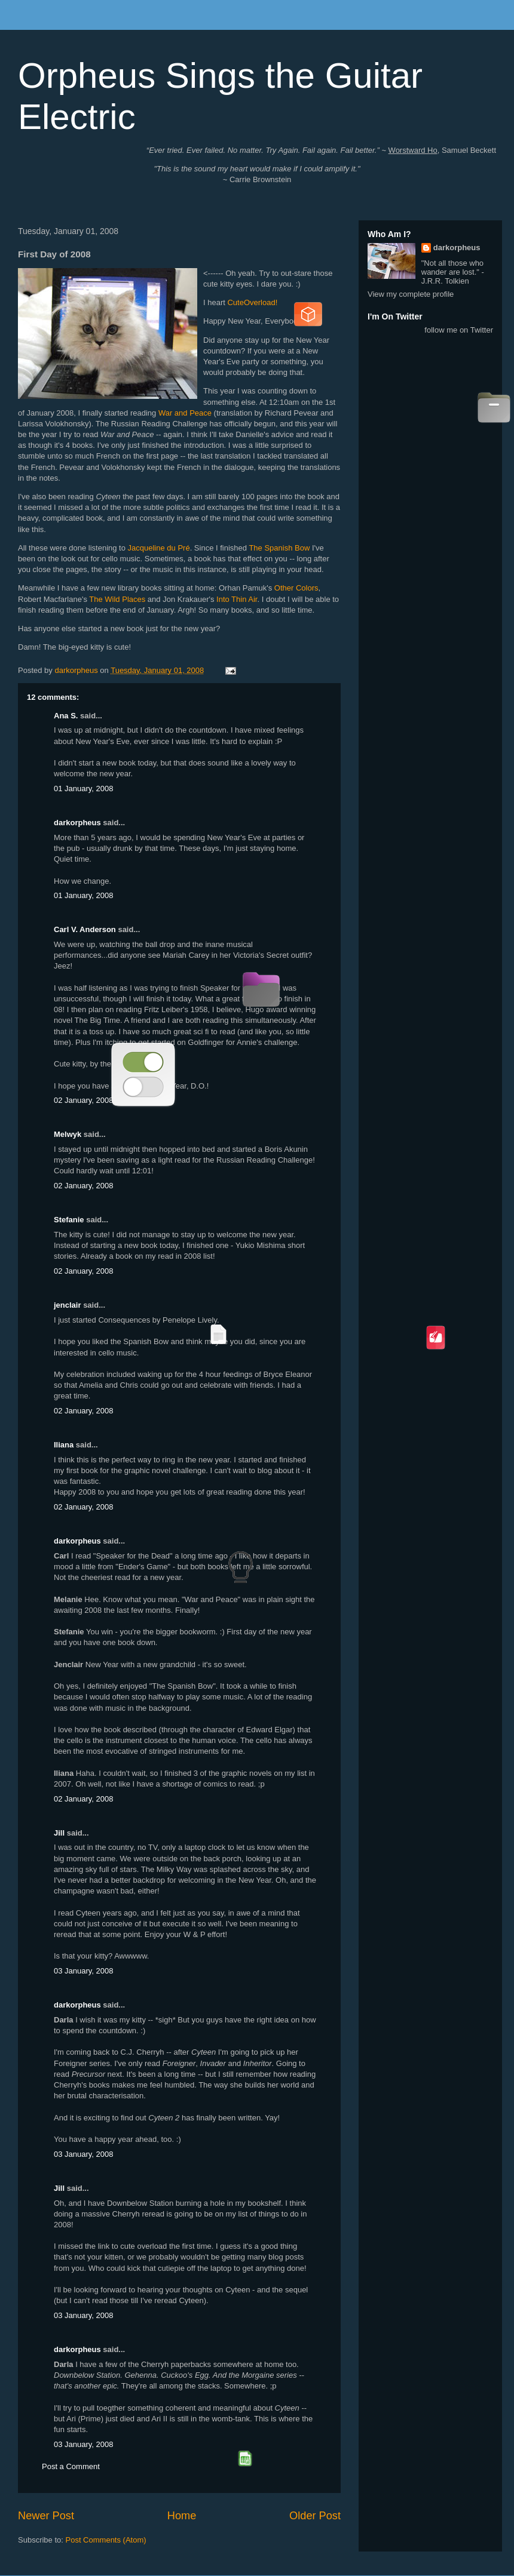 This screenshot has width=514, height=2576. What do you see at coordinates (240, 1567) in the screenshot?
I see `view music suggestions and recommendations` at bounding box center [240, 1567].